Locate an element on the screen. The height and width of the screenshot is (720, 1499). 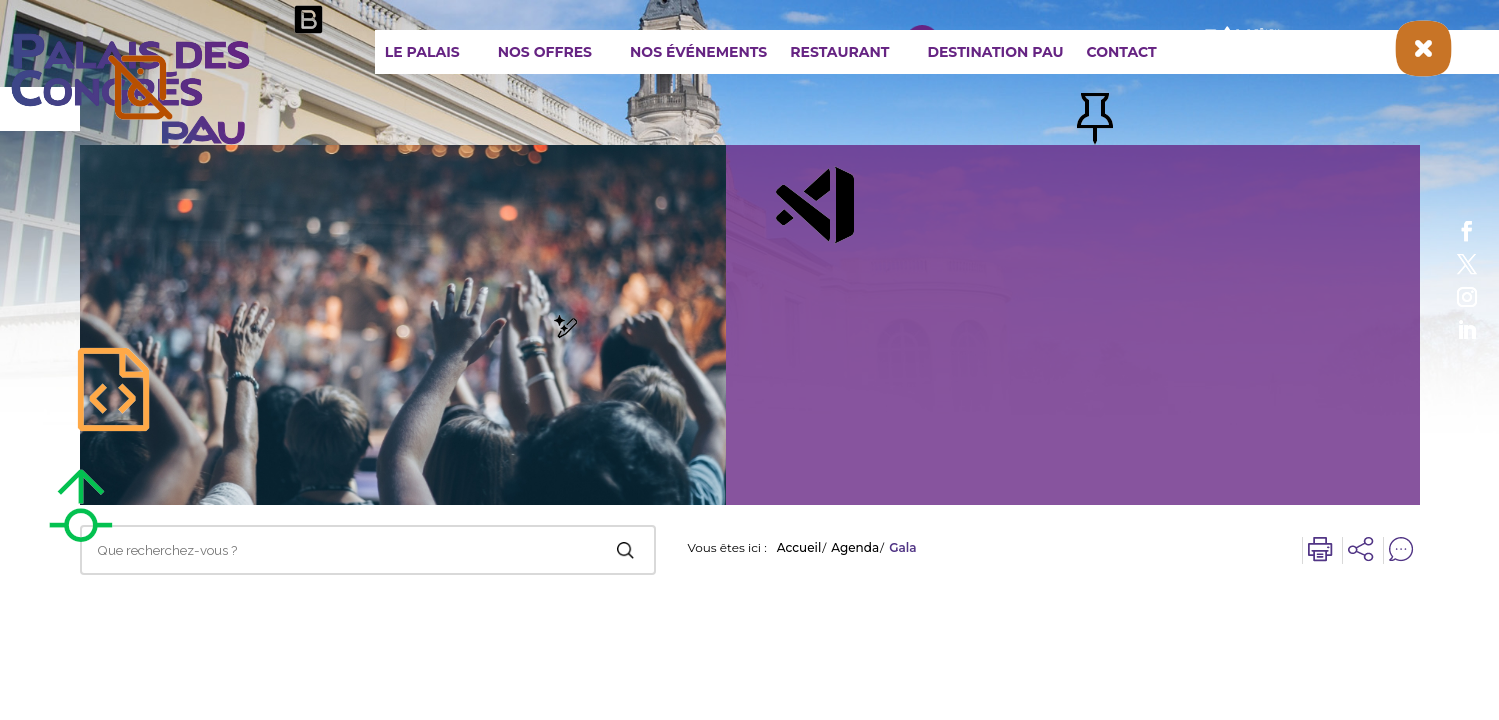
view or access code gists is located at coordinates (113, 389).